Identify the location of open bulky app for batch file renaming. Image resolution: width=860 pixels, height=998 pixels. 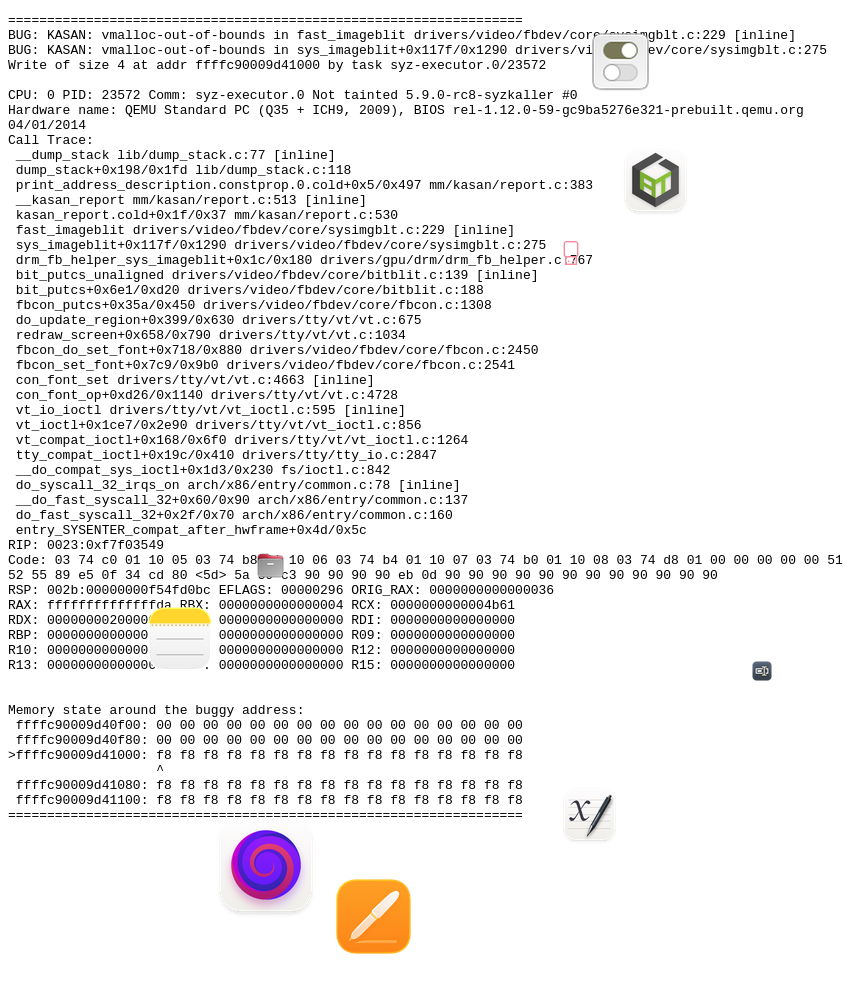
(762, 671).